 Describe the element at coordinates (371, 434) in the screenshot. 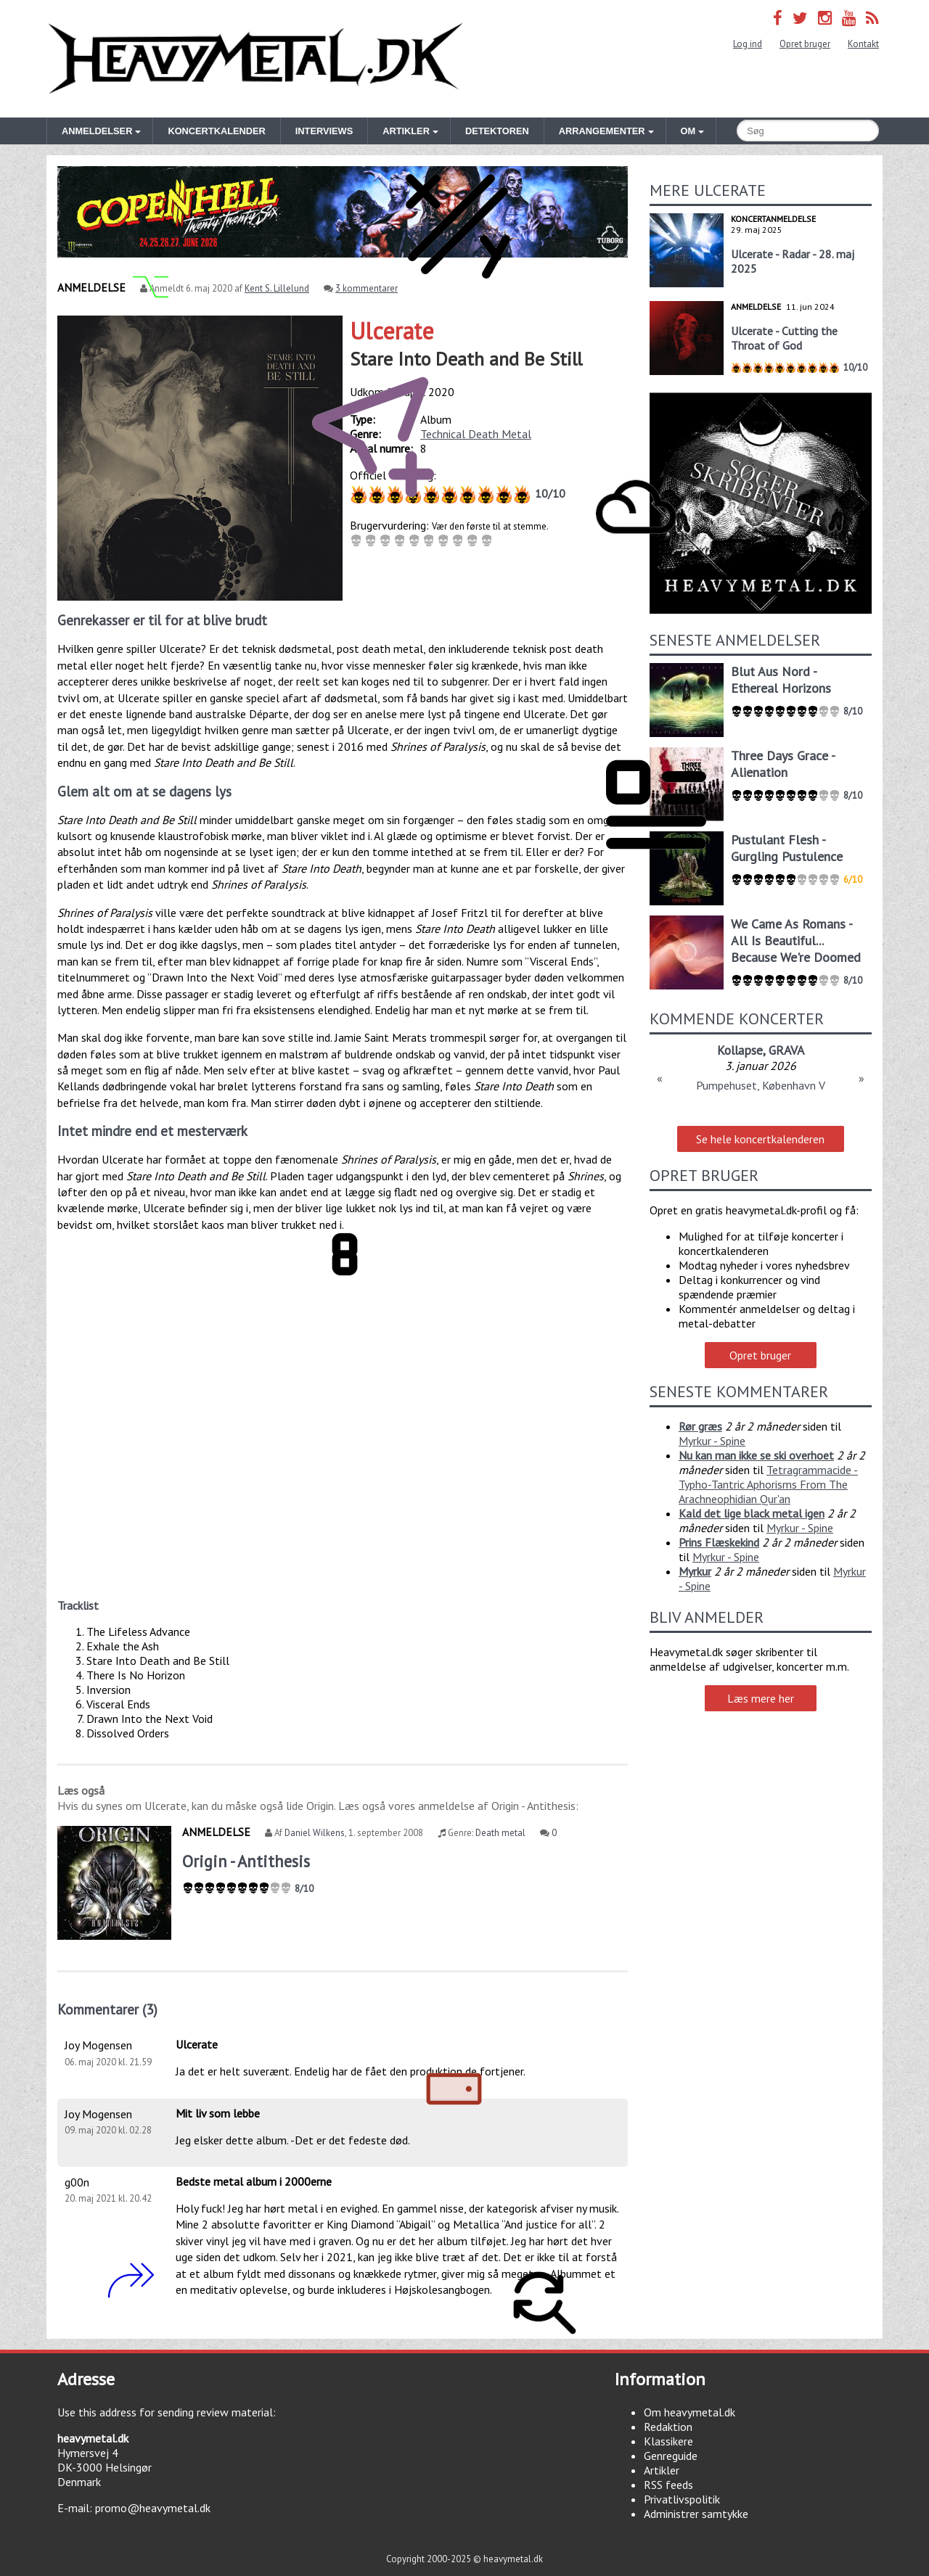

I see `add a new location pin` at that location.